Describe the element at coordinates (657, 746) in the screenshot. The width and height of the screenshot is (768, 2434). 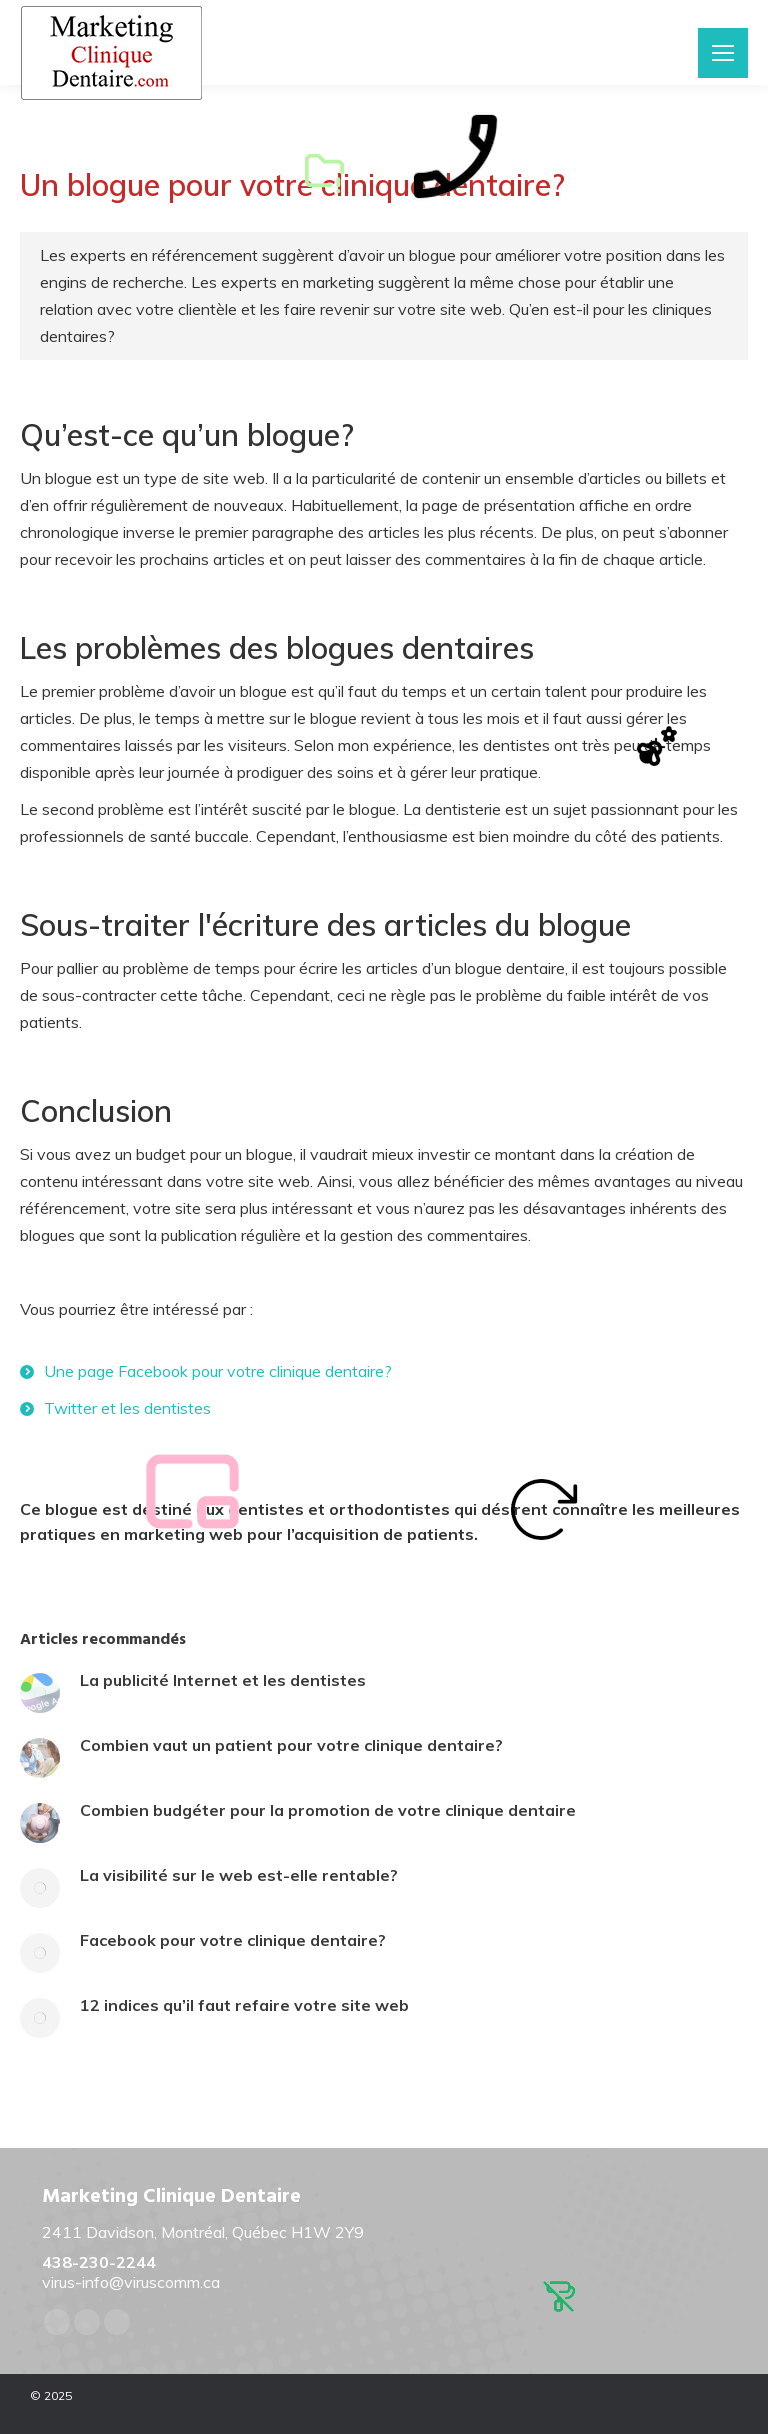
I see `access nature or outdoor-themed emoji` at that location.